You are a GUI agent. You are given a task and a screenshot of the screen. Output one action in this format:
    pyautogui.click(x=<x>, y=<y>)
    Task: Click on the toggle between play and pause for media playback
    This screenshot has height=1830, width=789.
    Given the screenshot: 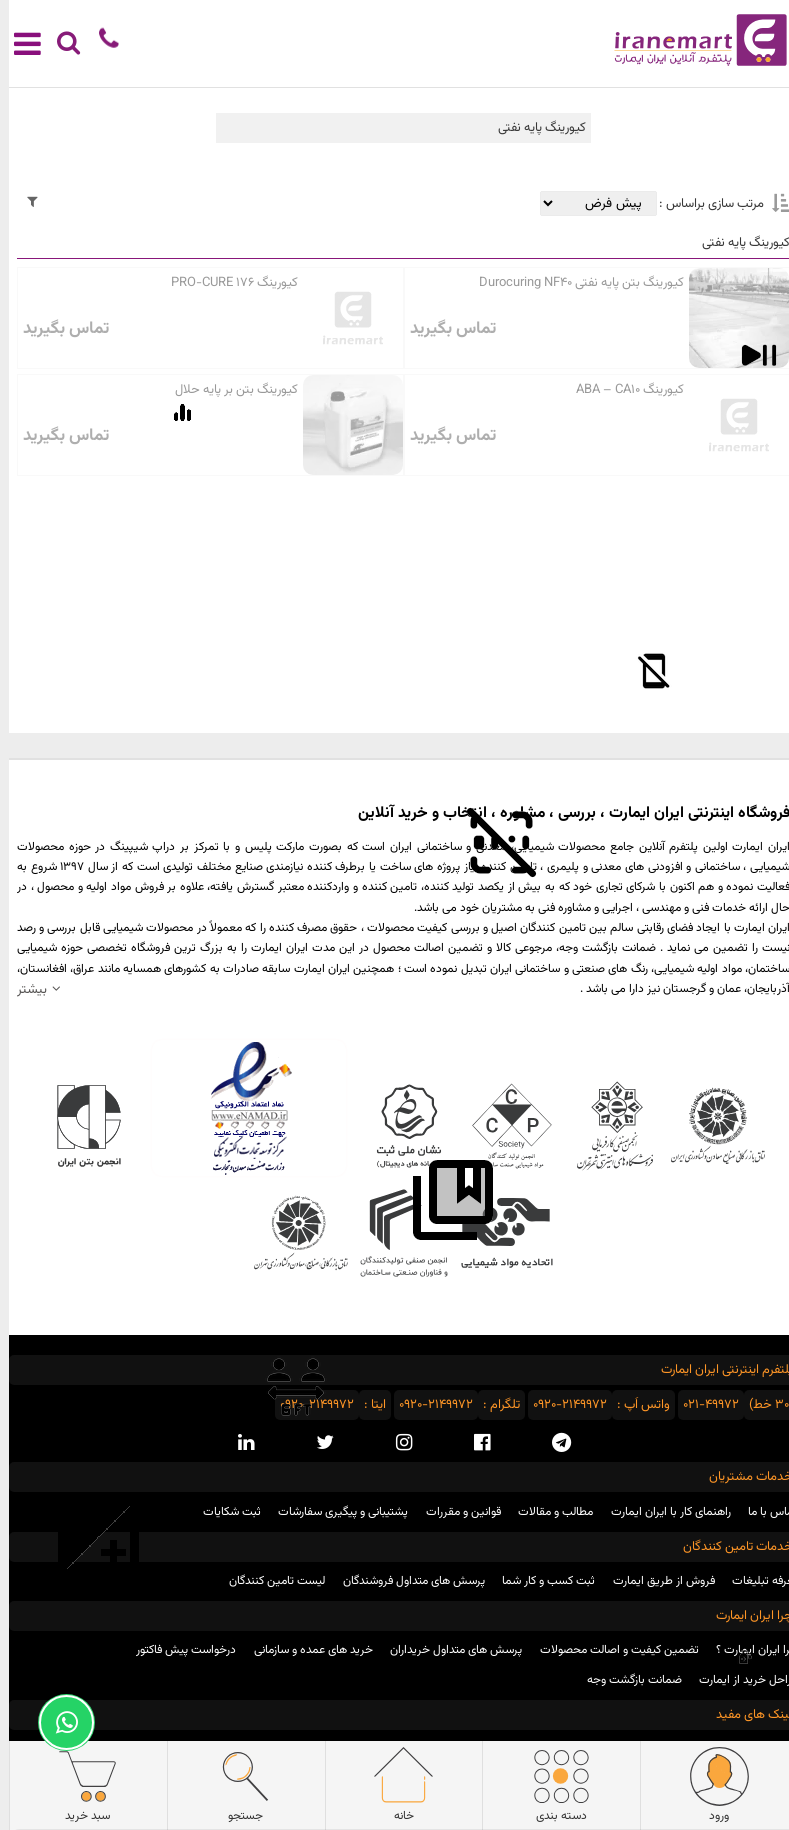 What is the action you would take?
    pyautogui.click(x=759, y=354)
    